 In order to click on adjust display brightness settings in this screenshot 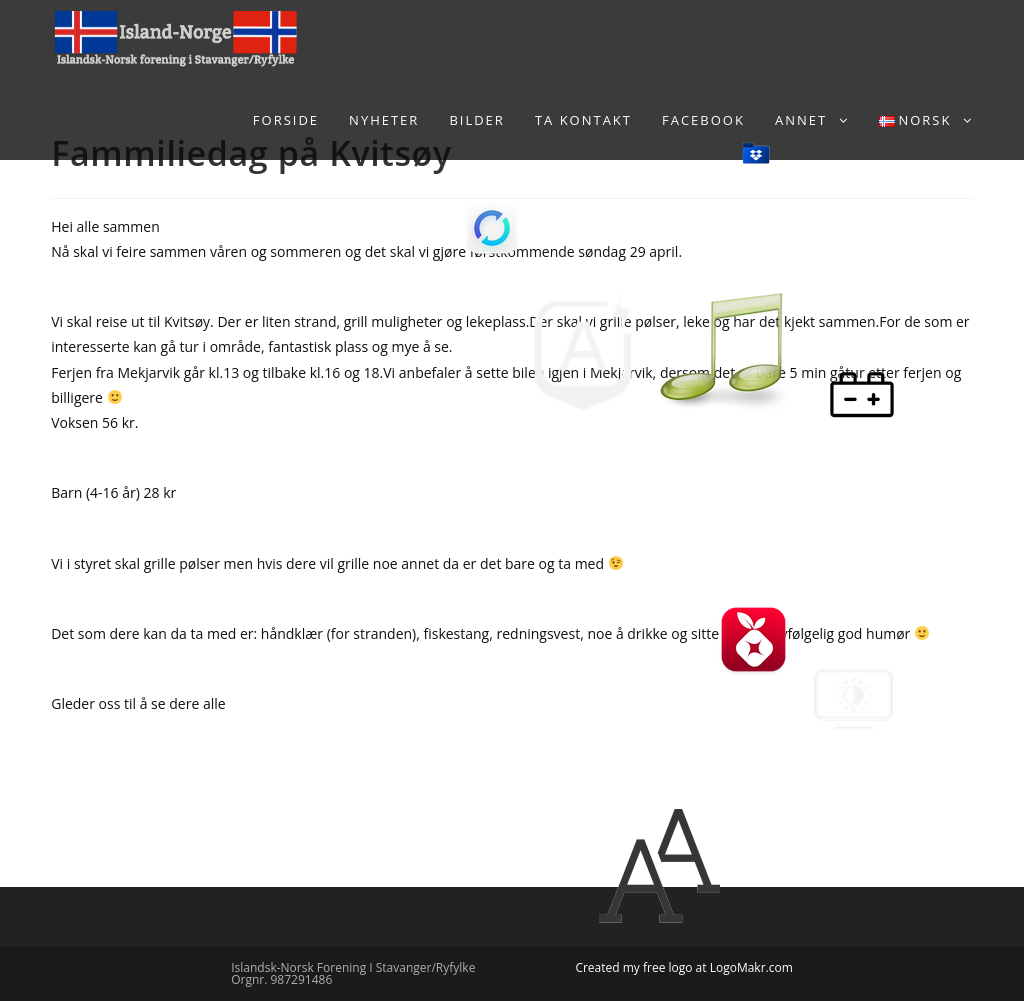, I will do `click(853, 699)`.